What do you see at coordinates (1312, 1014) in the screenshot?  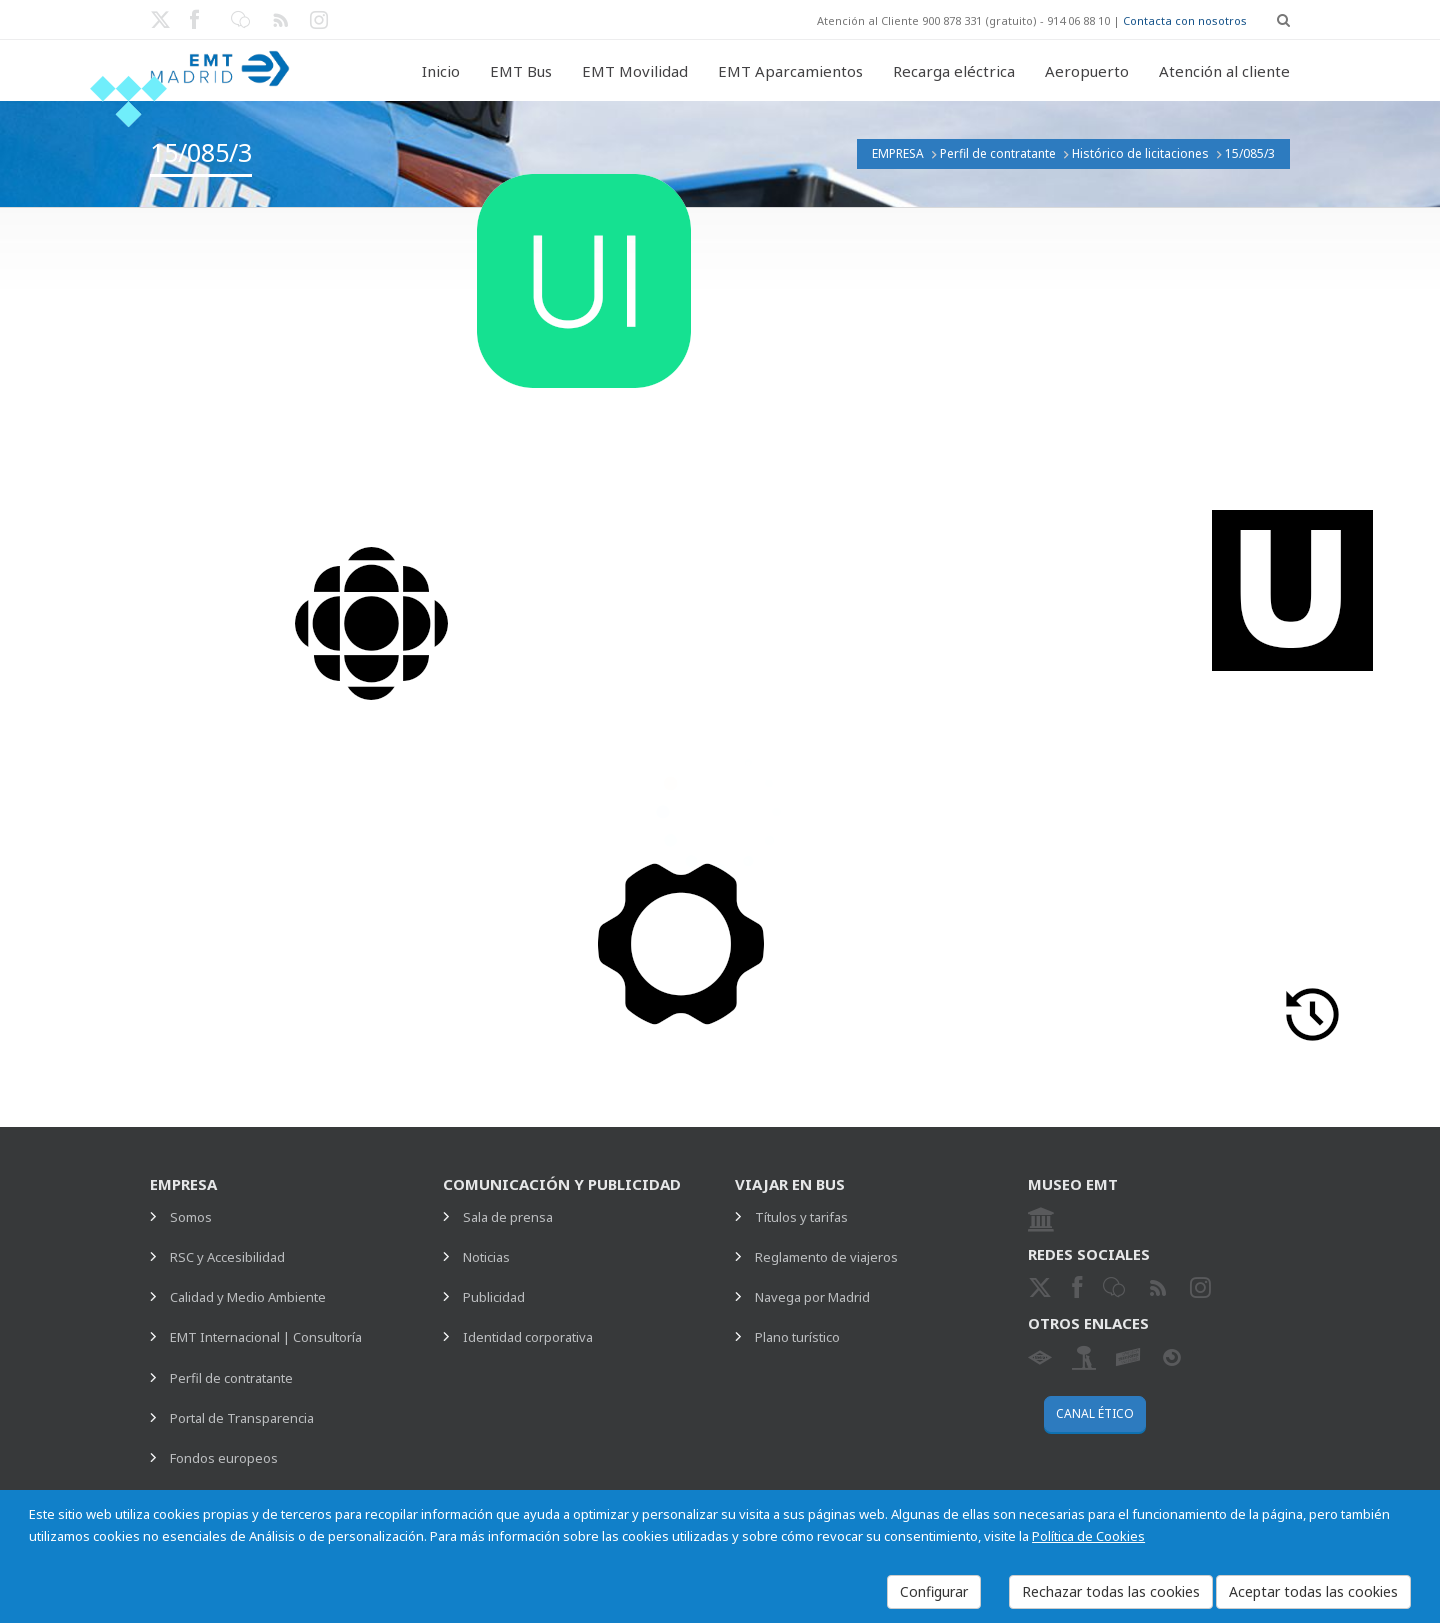 I see `view recent activity or history` at bounding box center [1312, 1014].